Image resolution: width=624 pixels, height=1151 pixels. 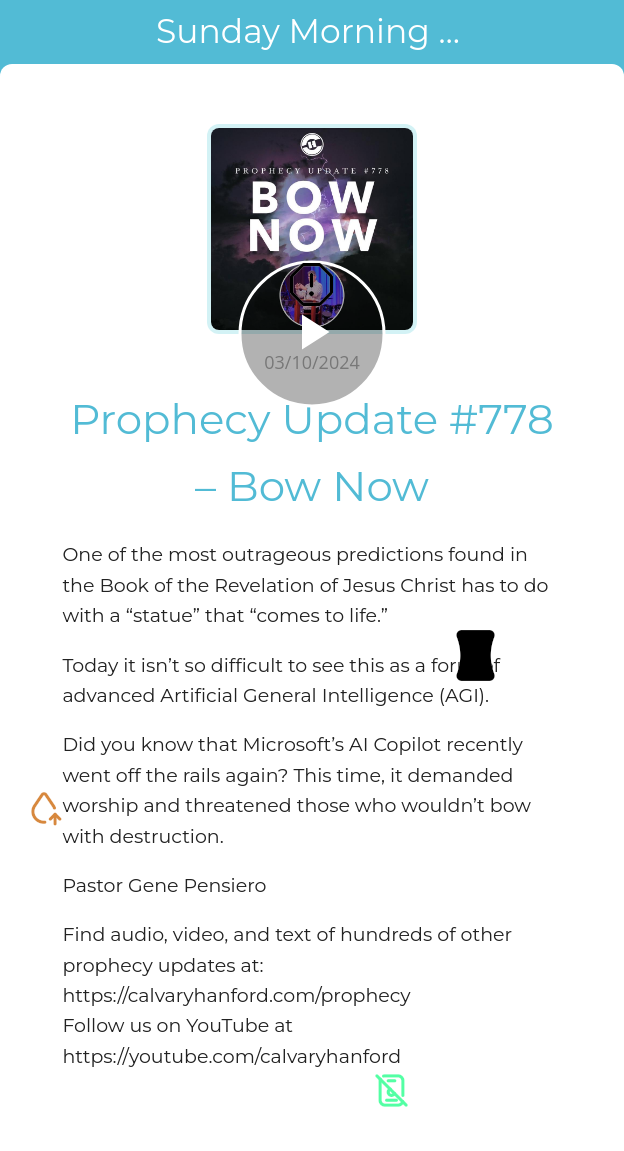 What do you see at coordinates (391, 1090) in the screenshot?
I see `disable or hide identification badge` at bounding box center [391, 1090].